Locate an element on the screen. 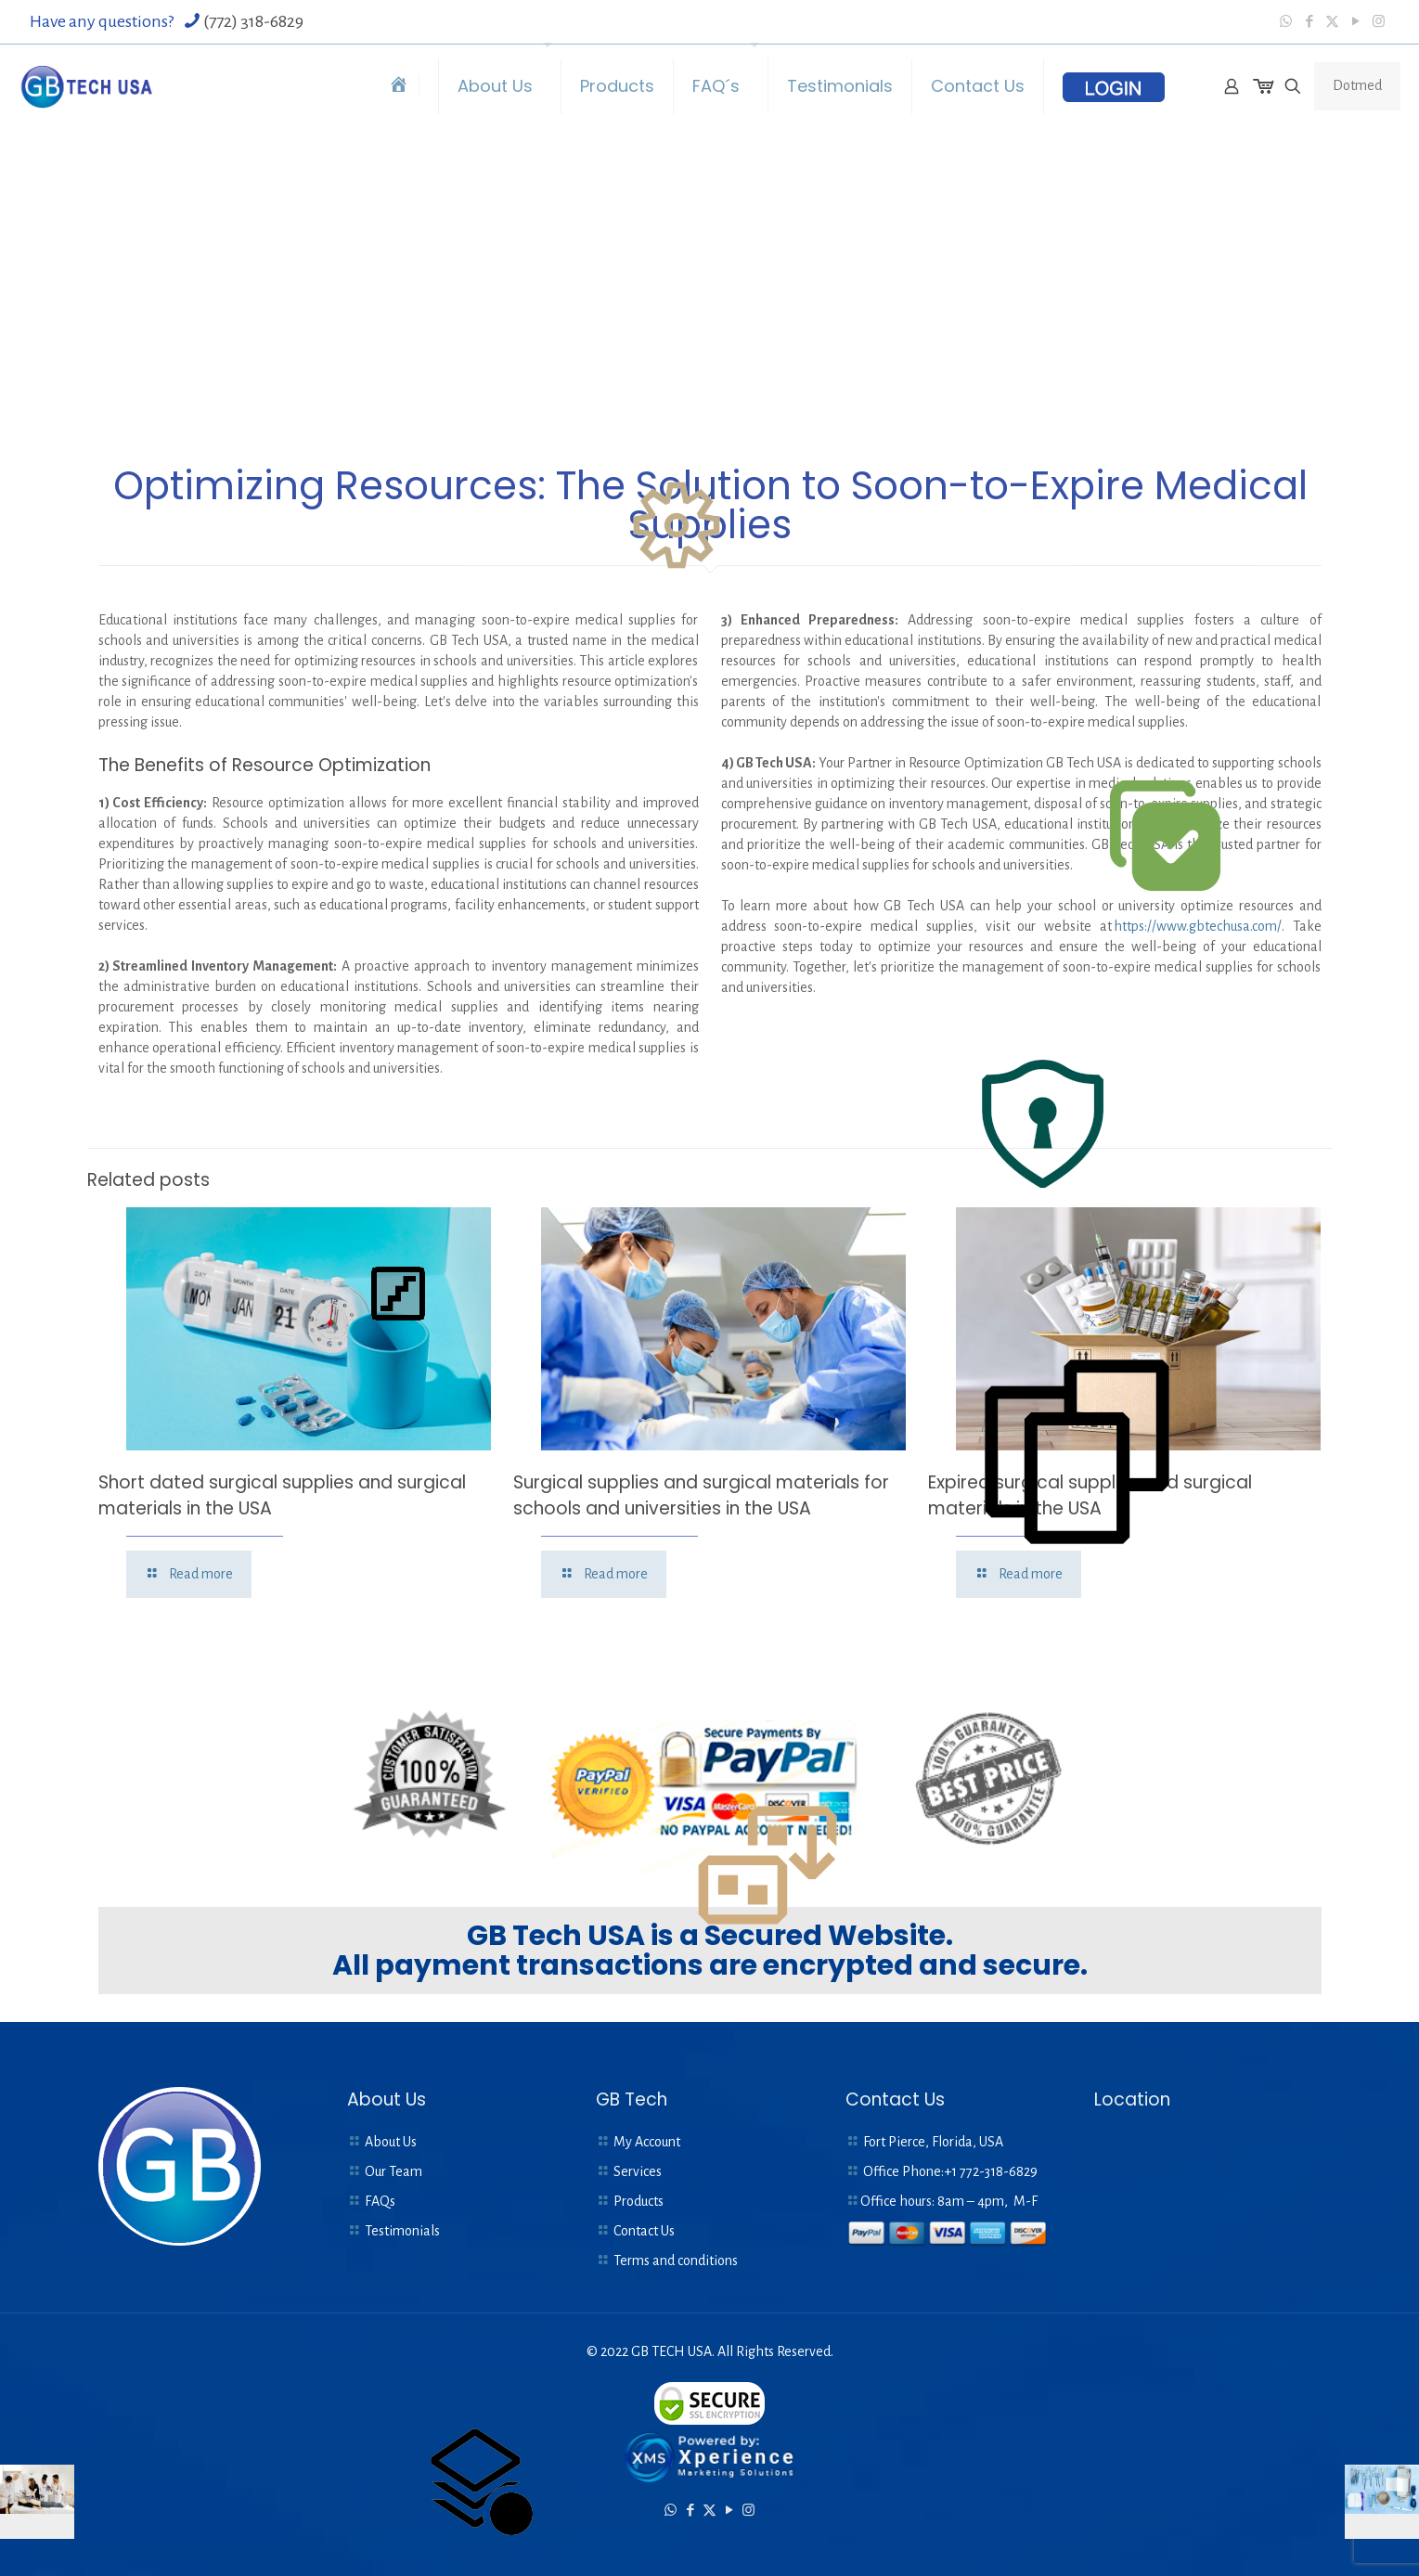 This screenshot has height=2576, width=1419. view a collection of items is located at coordinates (1077, 1451).